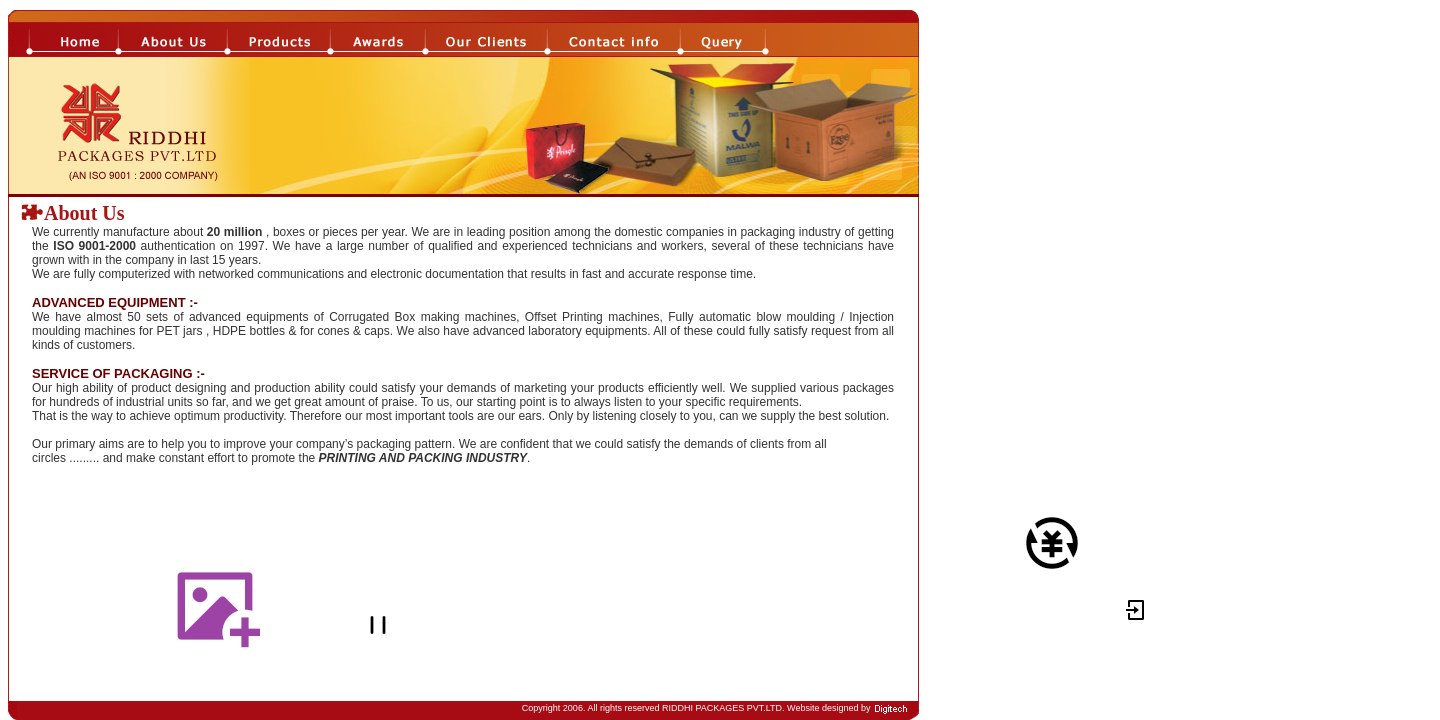  I want to click on log in to your account, so click(1136, 610).